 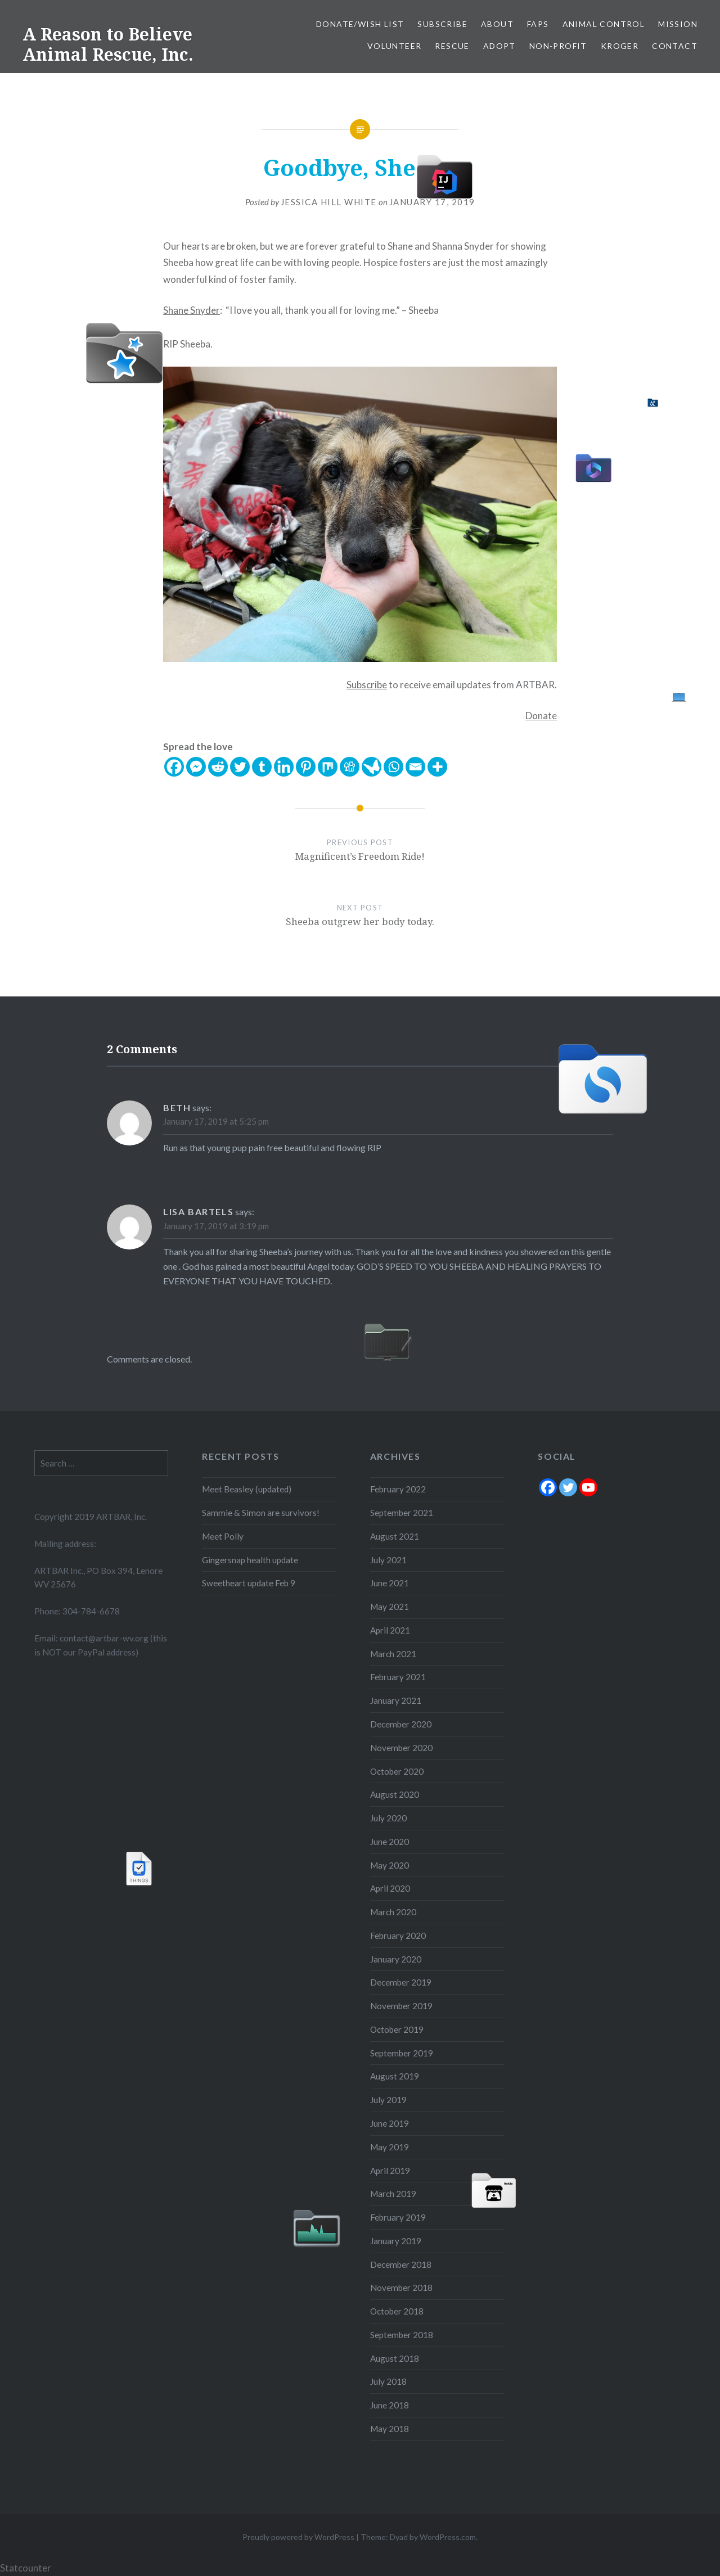 What do you see at coordinates (679, 697) in the screenshot?
I see `represents this macbook air device in system settings` at bounding box center [679, 697].